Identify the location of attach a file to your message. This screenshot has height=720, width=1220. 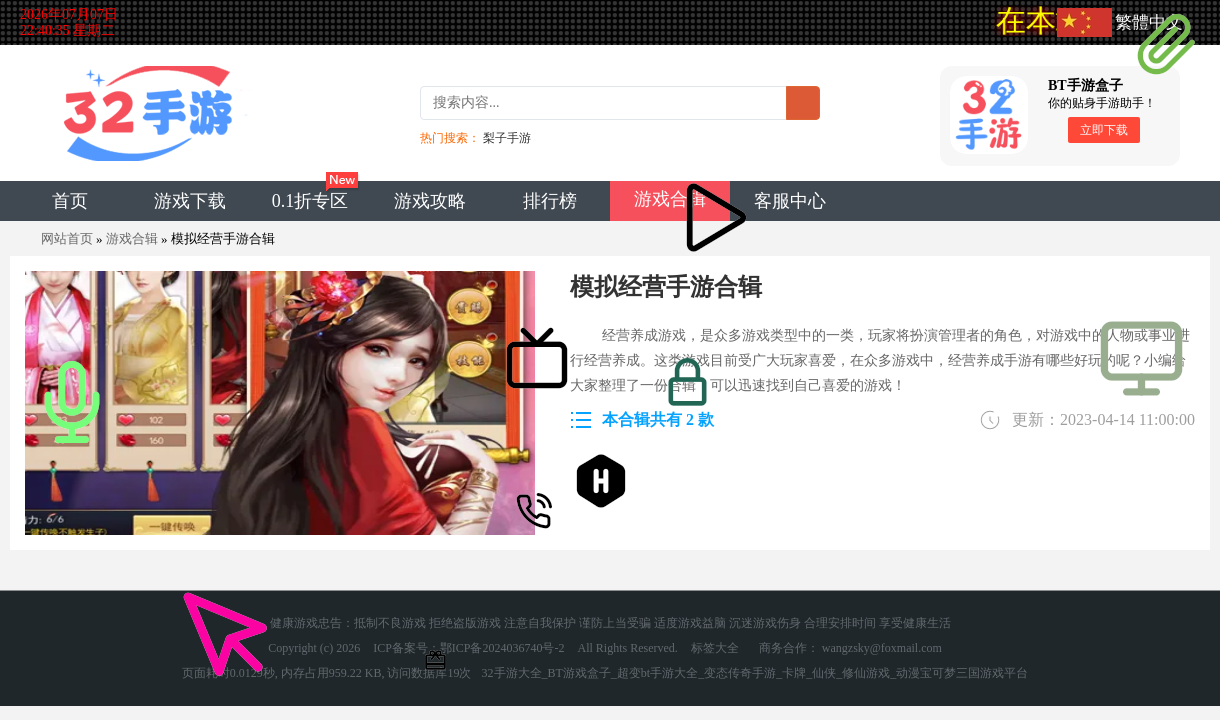
(1167, 45).